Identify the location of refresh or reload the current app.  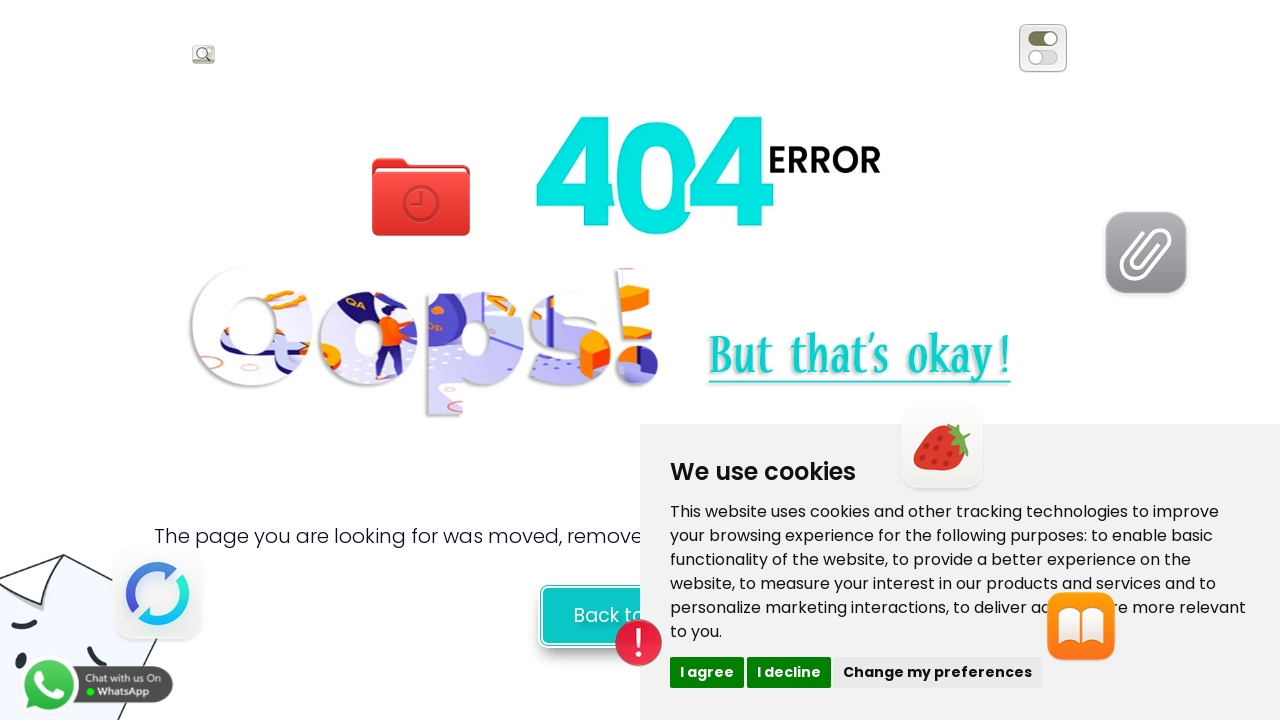
(157, 593).